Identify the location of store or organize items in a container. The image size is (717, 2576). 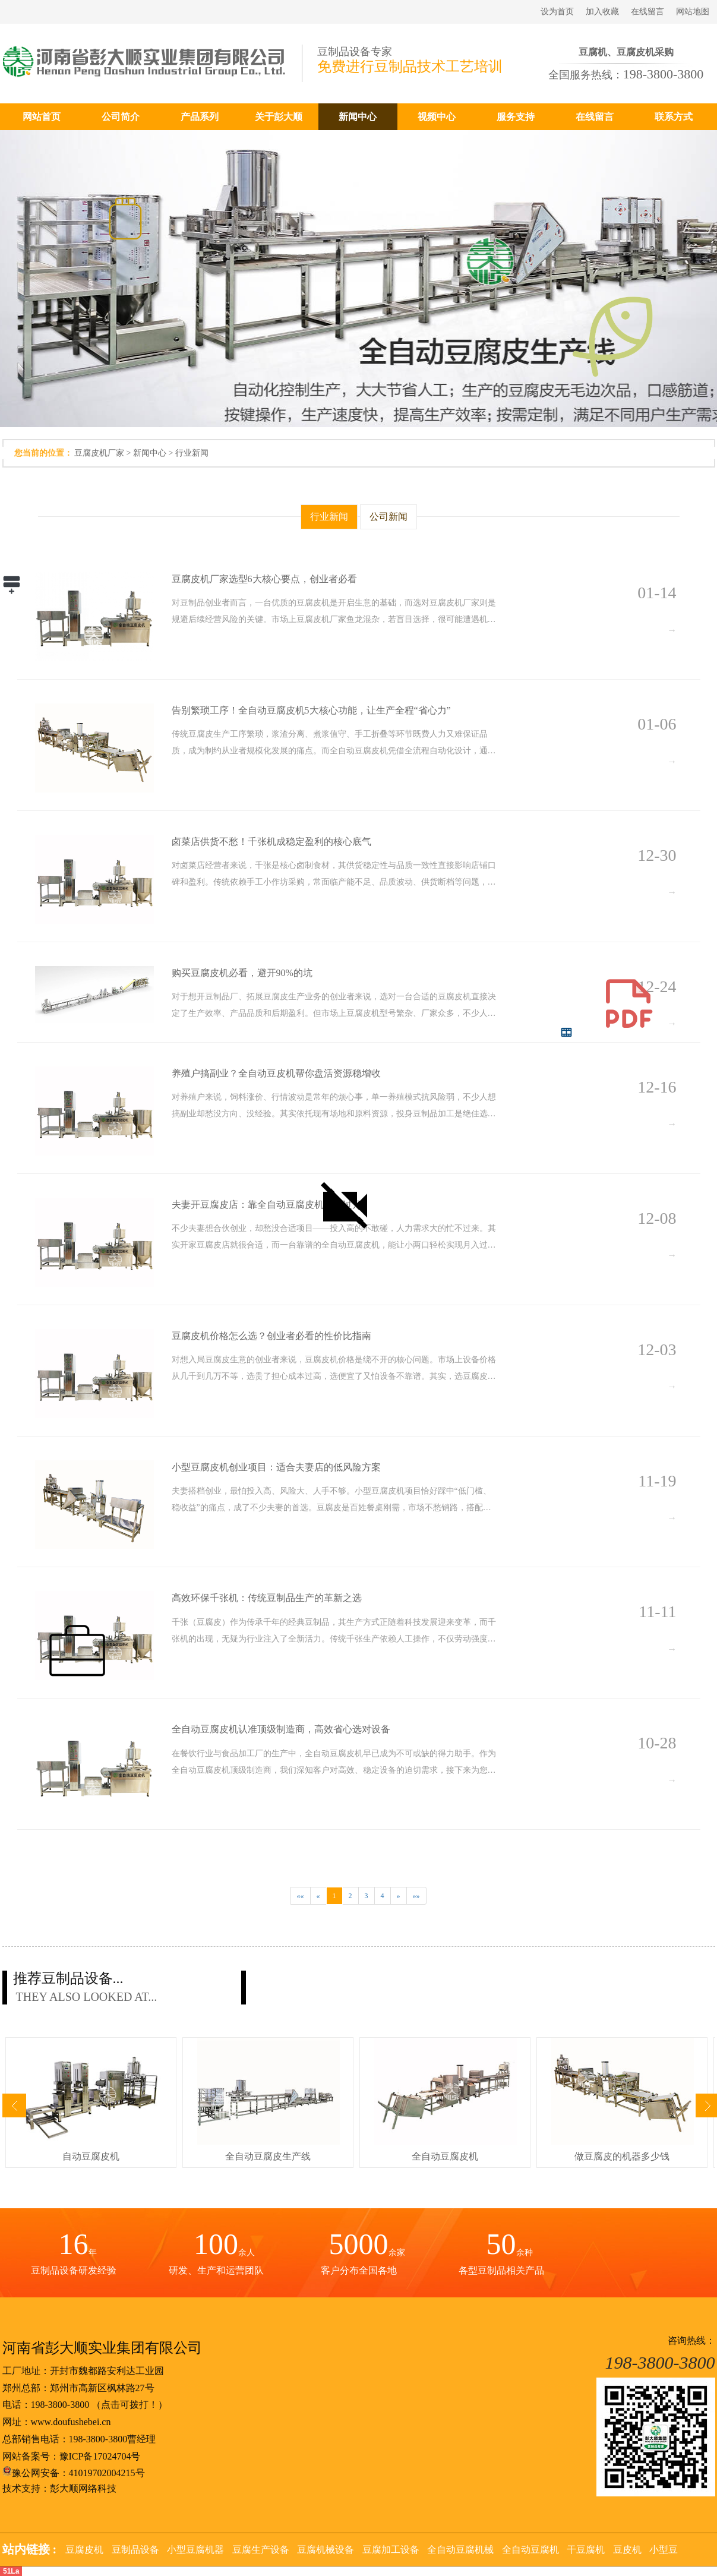
(125, 219).